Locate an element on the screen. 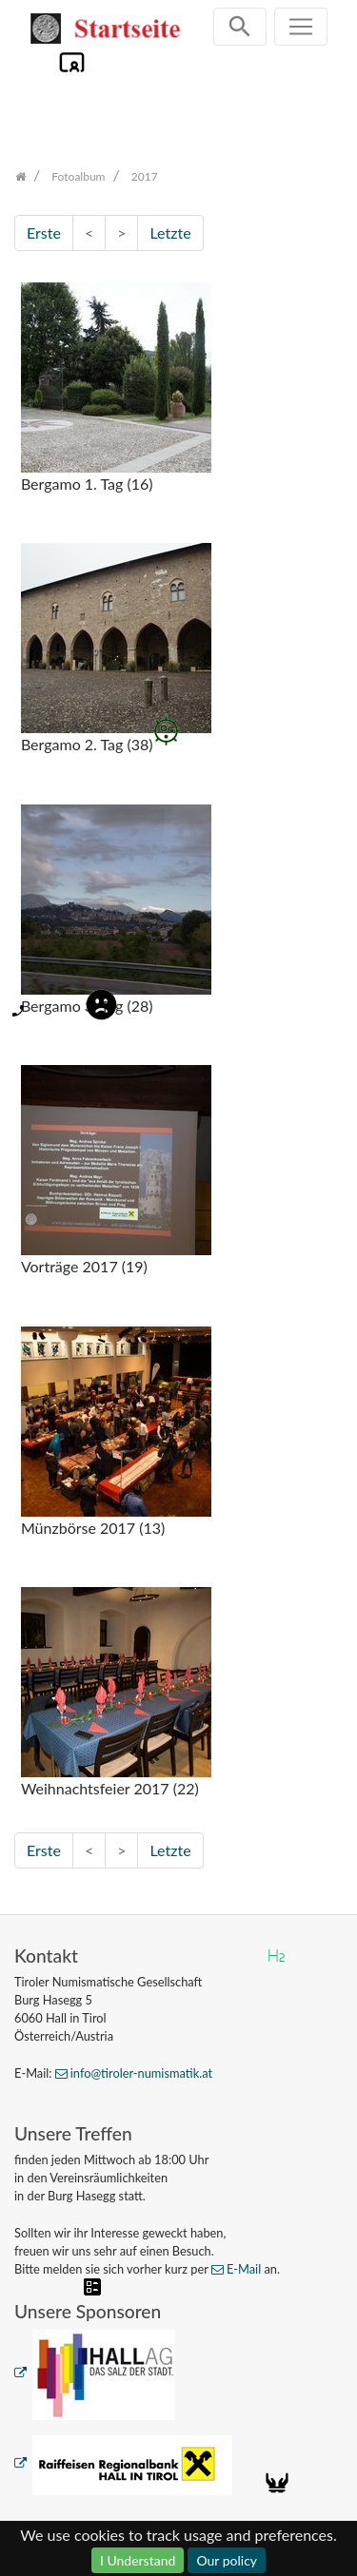  access teaching or presentation tools is located at coordinates (71, 62).